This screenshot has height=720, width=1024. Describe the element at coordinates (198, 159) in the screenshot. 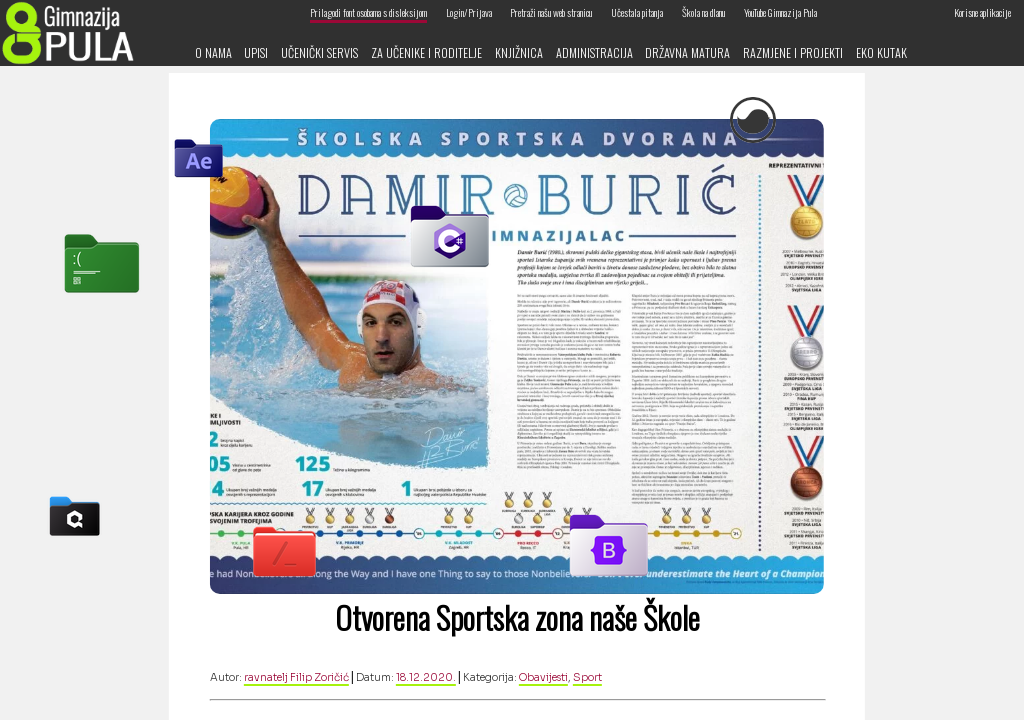

I see `folder containing Adobe After Effects project files` at that location.